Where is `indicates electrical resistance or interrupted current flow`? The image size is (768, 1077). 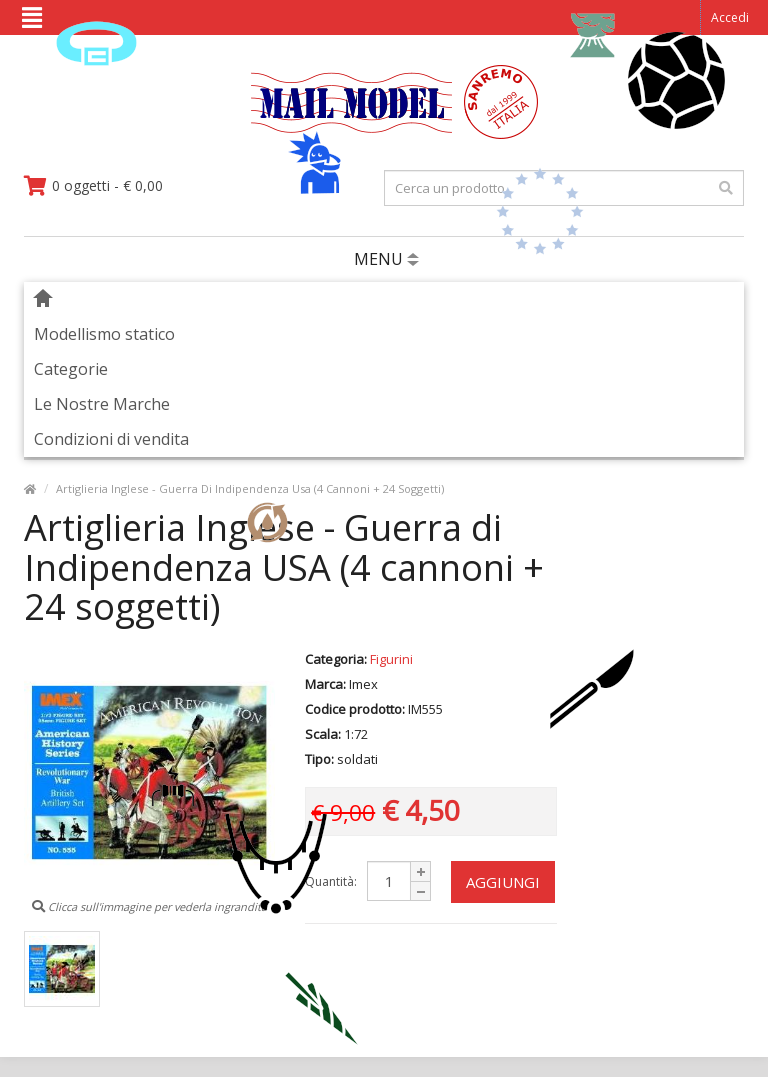 indicates electrical resistance or interrupted current flow is located at coordinates (173, 785).